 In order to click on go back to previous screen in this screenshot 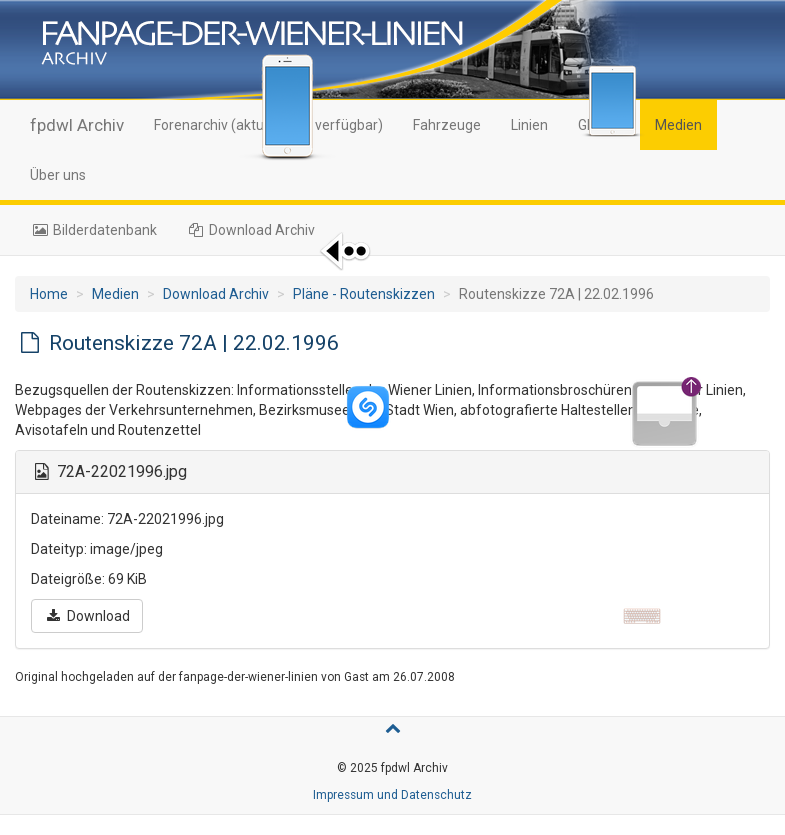, I will do `click(347, 252)`.